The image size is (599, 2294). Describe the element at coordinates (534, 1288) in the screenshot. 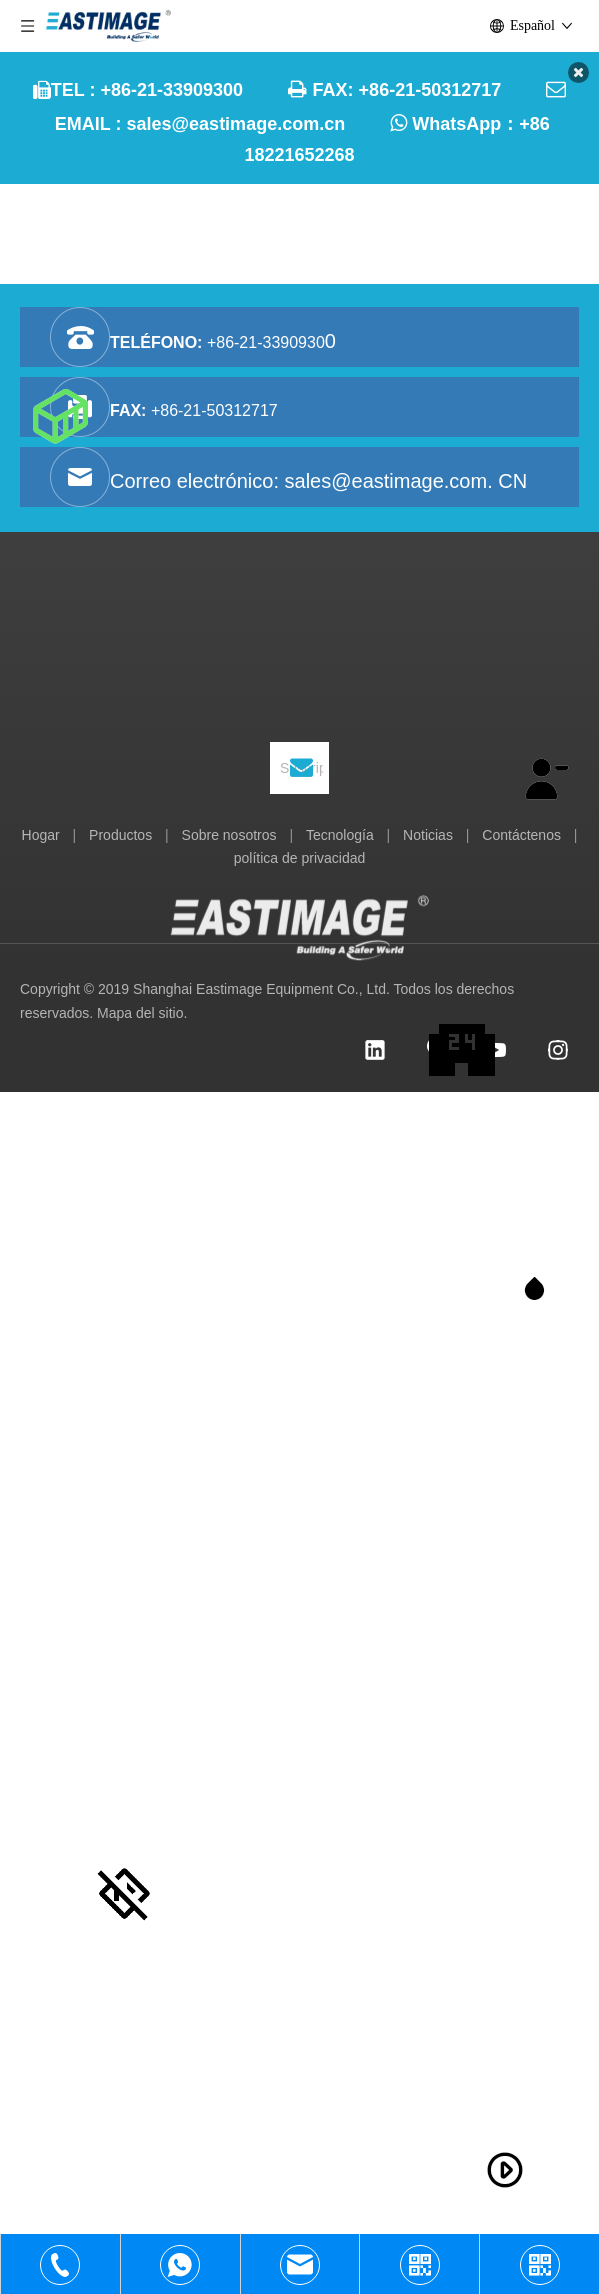

I see `adjust water or hydration settings` at that location.